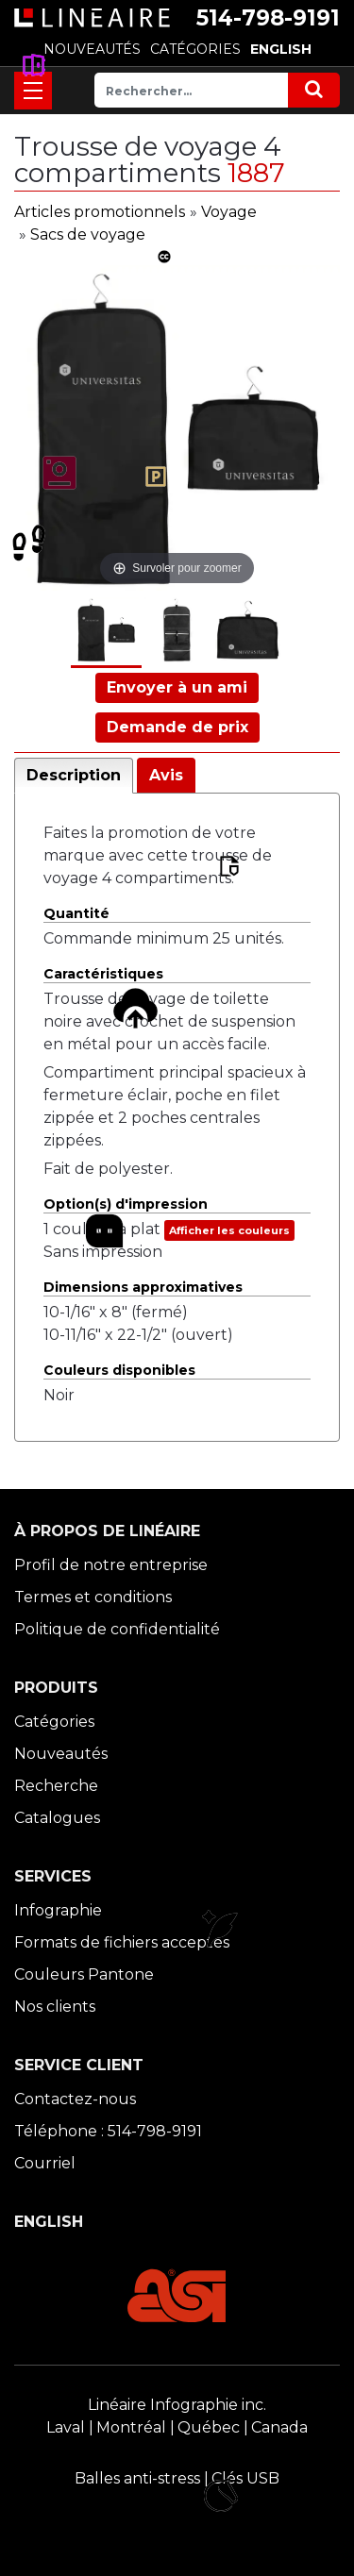 The height and width of the screenshot is (2576, 354). What do you see at coordinates (221, 2495) in the screenshot?
I see `open the lichess chess platform` at bounding box center [221, 2495].